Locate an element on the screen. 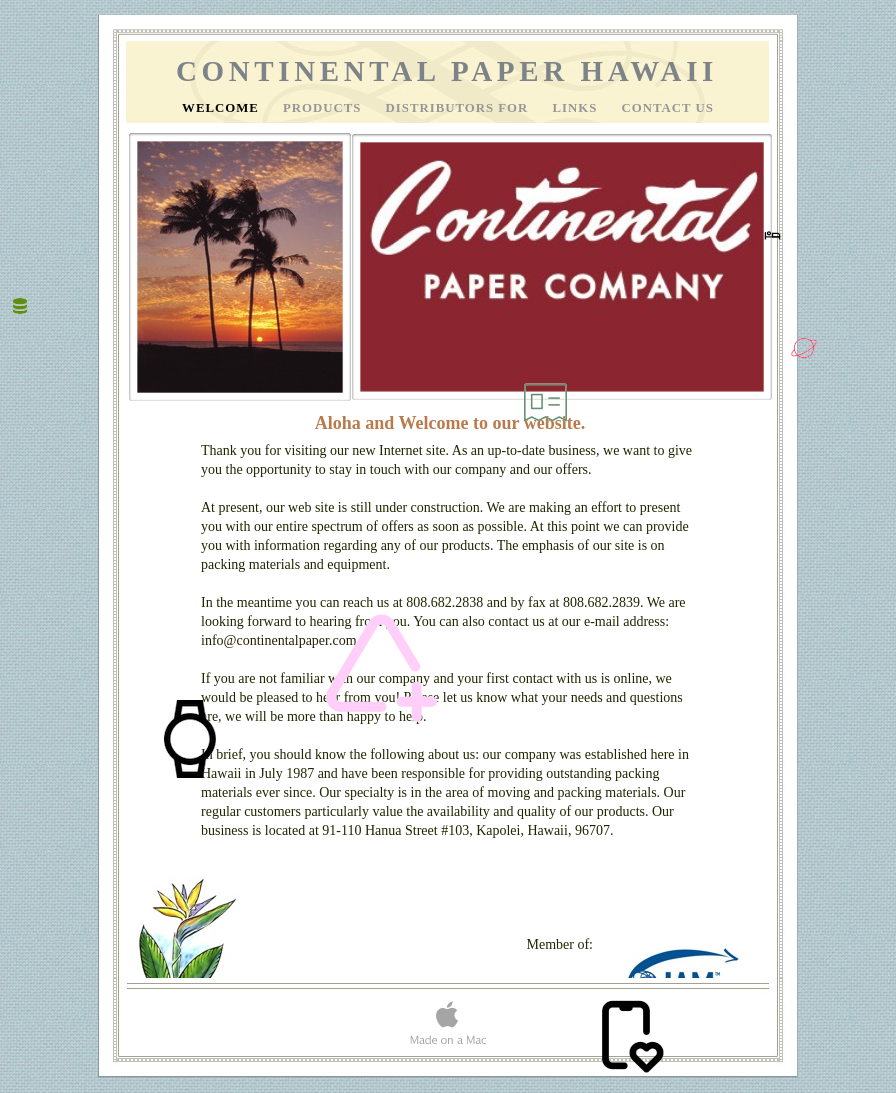 Image resolution: width=896 pixels, height=1093 pixels. view news articles or press clippings is located at coordinates (545, 401).